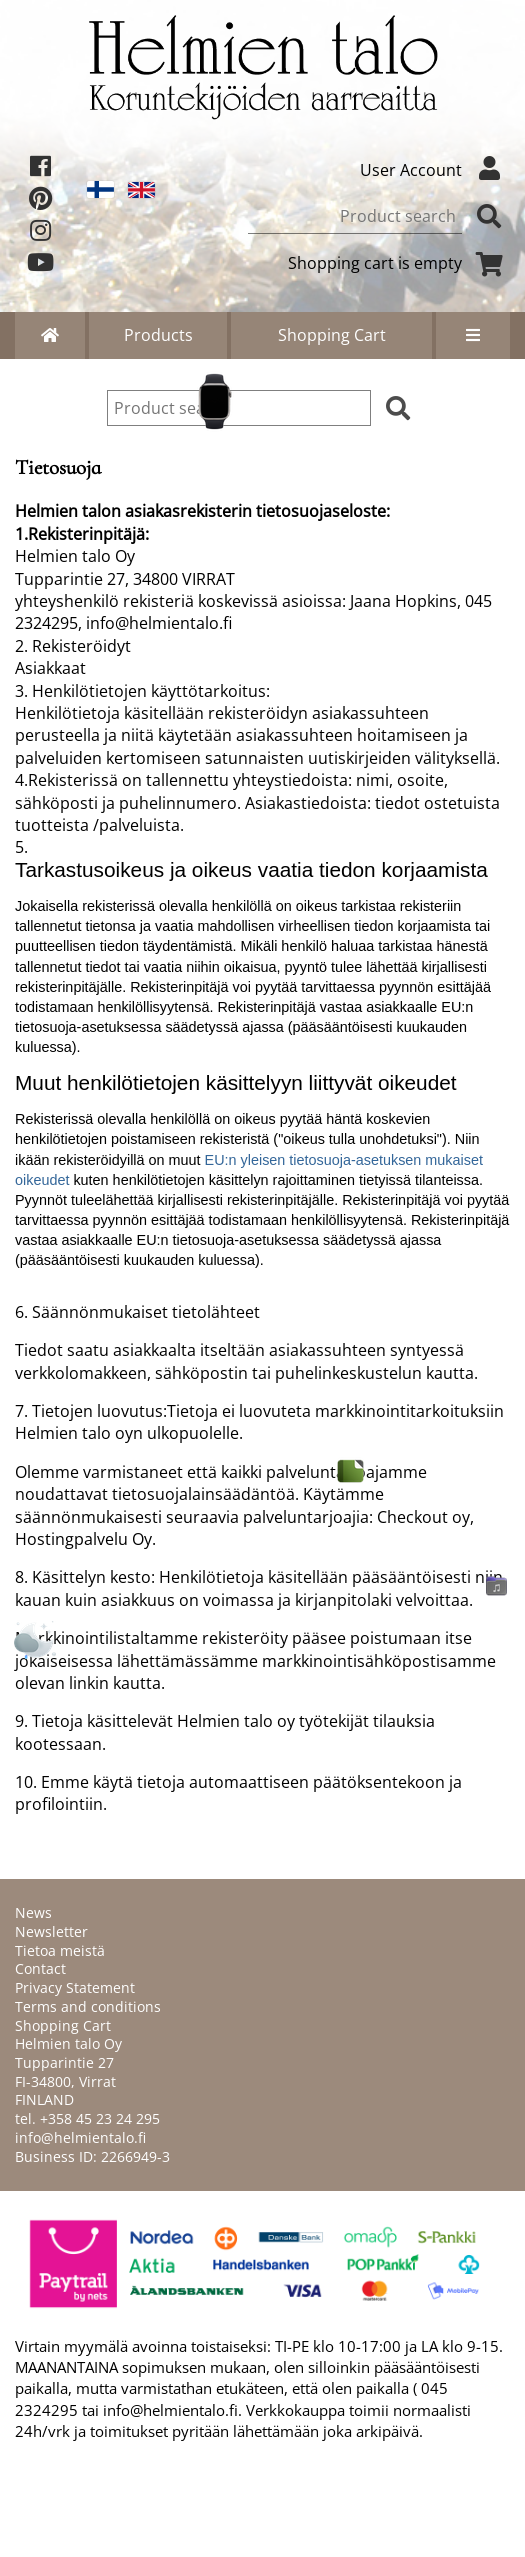  I want to click on apple watch series 7 or 8 device icon, so click(214, 401).